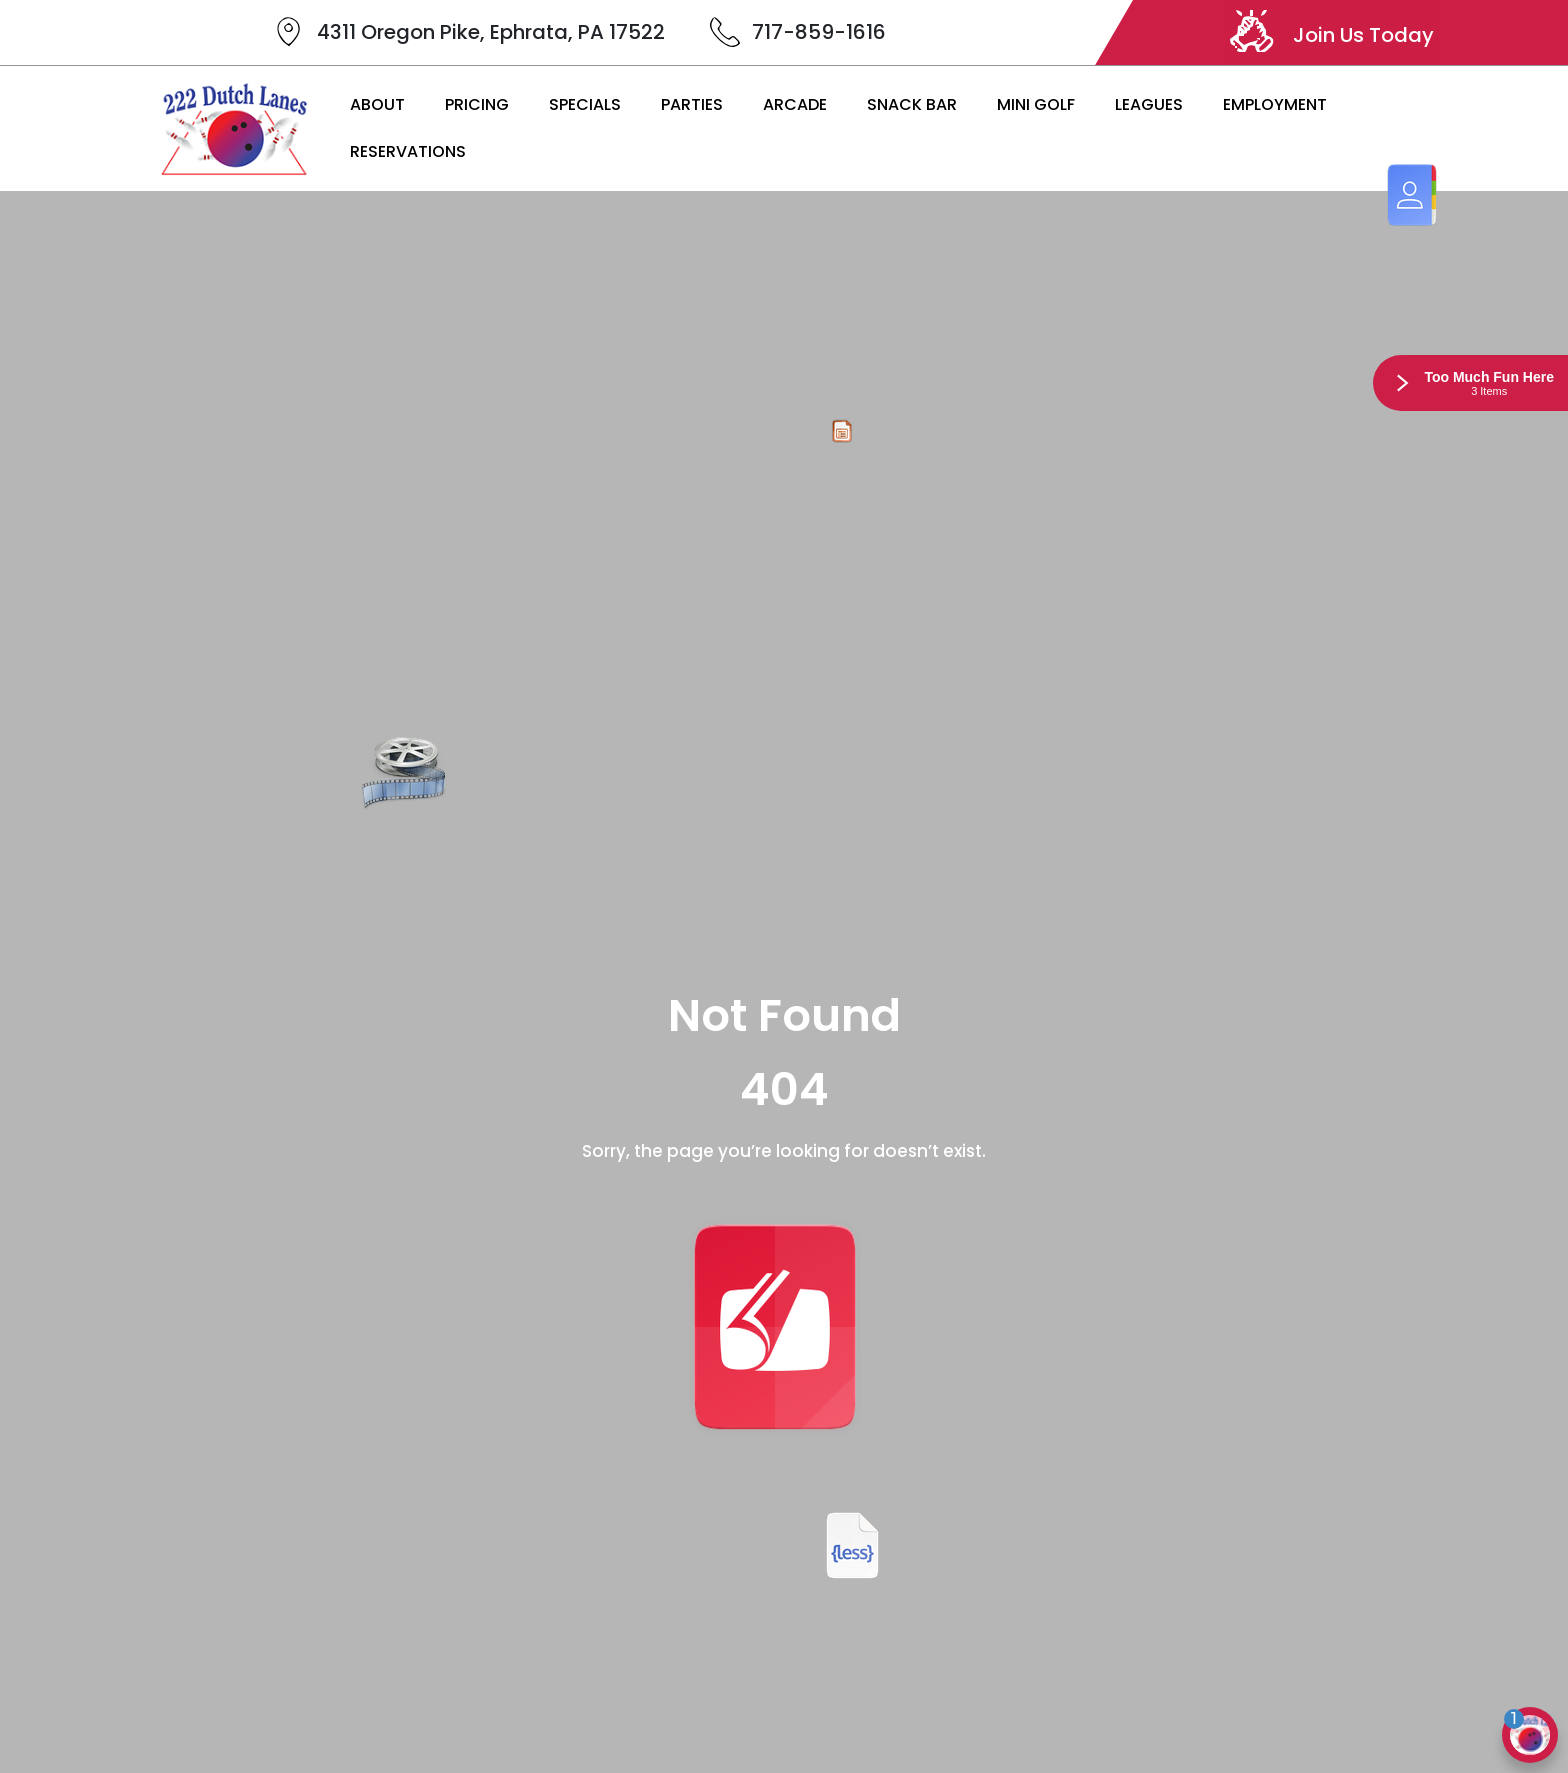  I want to click on an EPS vector file, so click(775, 1327).